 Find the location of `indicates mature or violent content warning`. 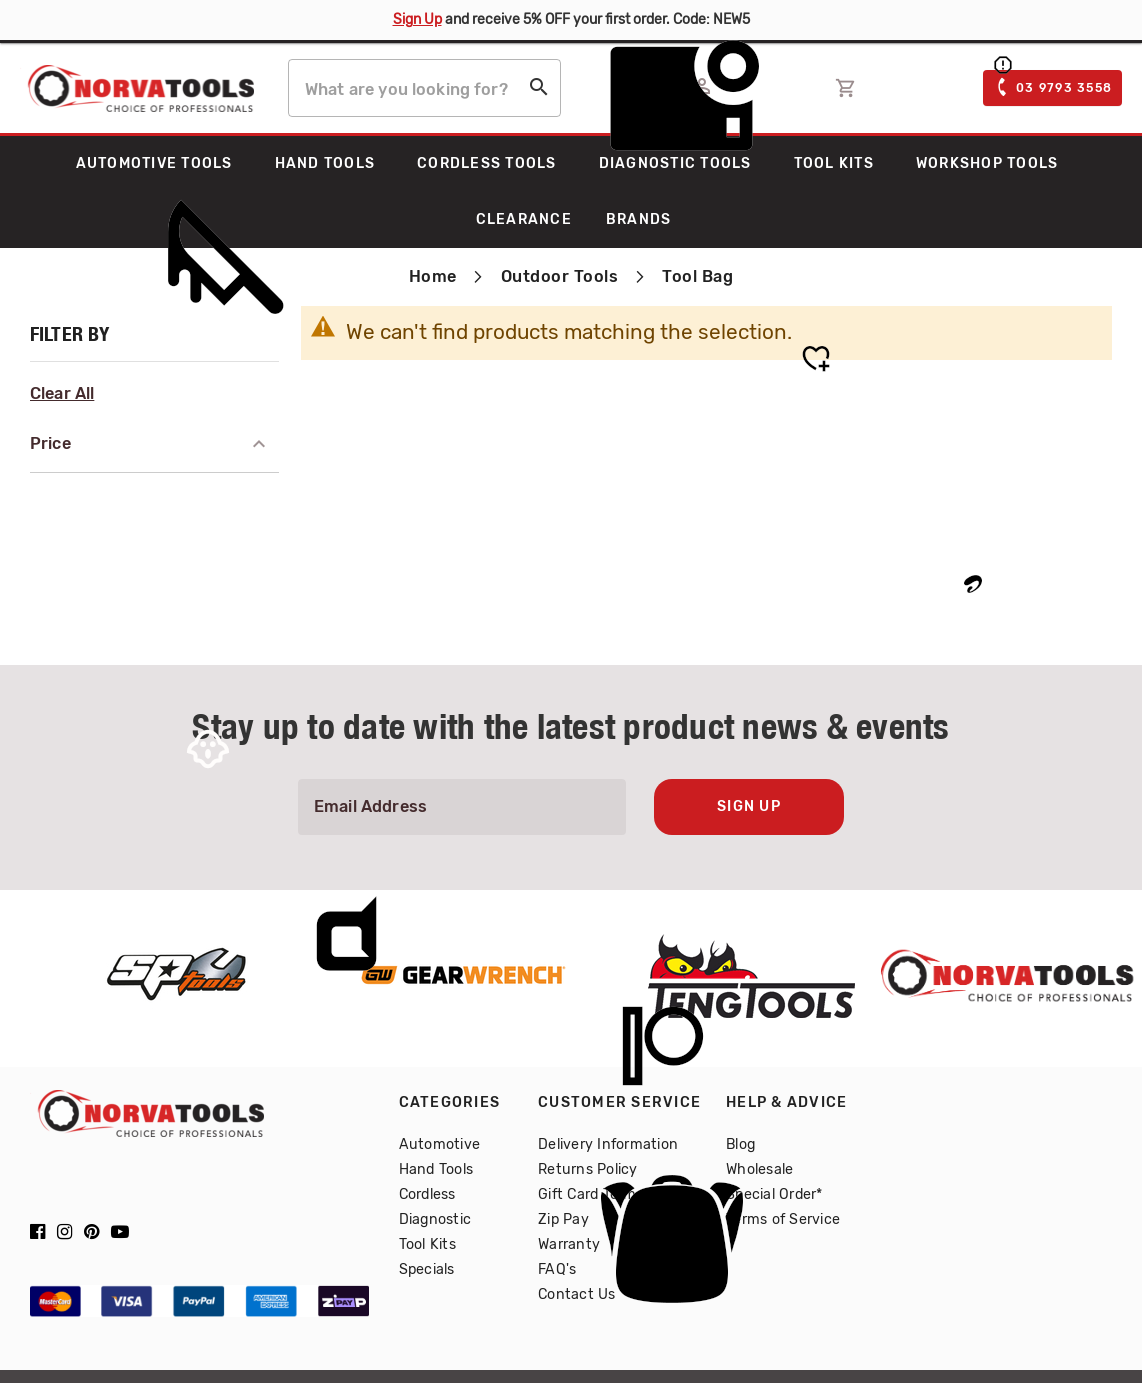

indicates mature or violent content warning is located at coordinates (223, 258).